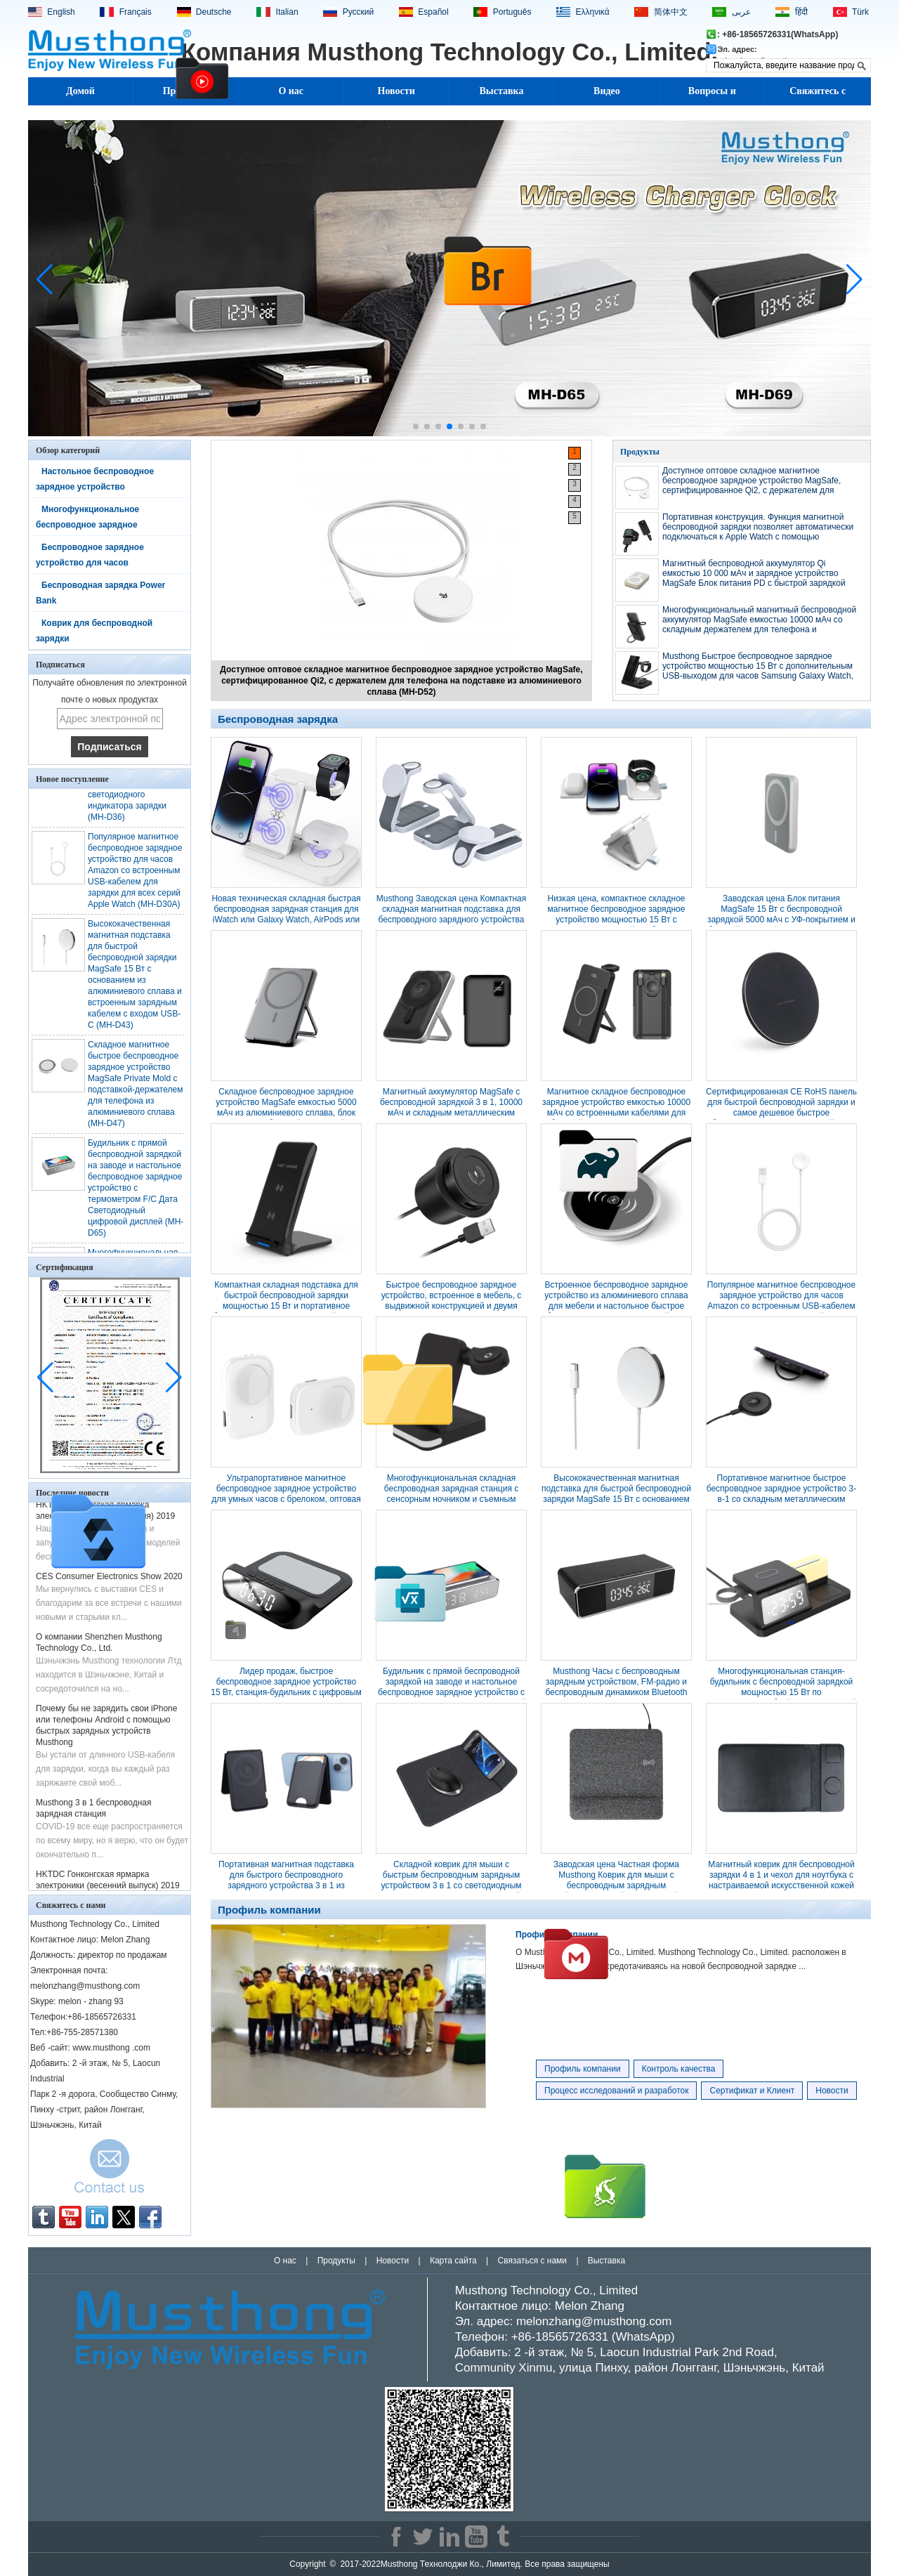  What do you see at coordinates (598, 1163) in the screenshot?
I see `folder containing gradle build files` at bounding box center [598, 1163].